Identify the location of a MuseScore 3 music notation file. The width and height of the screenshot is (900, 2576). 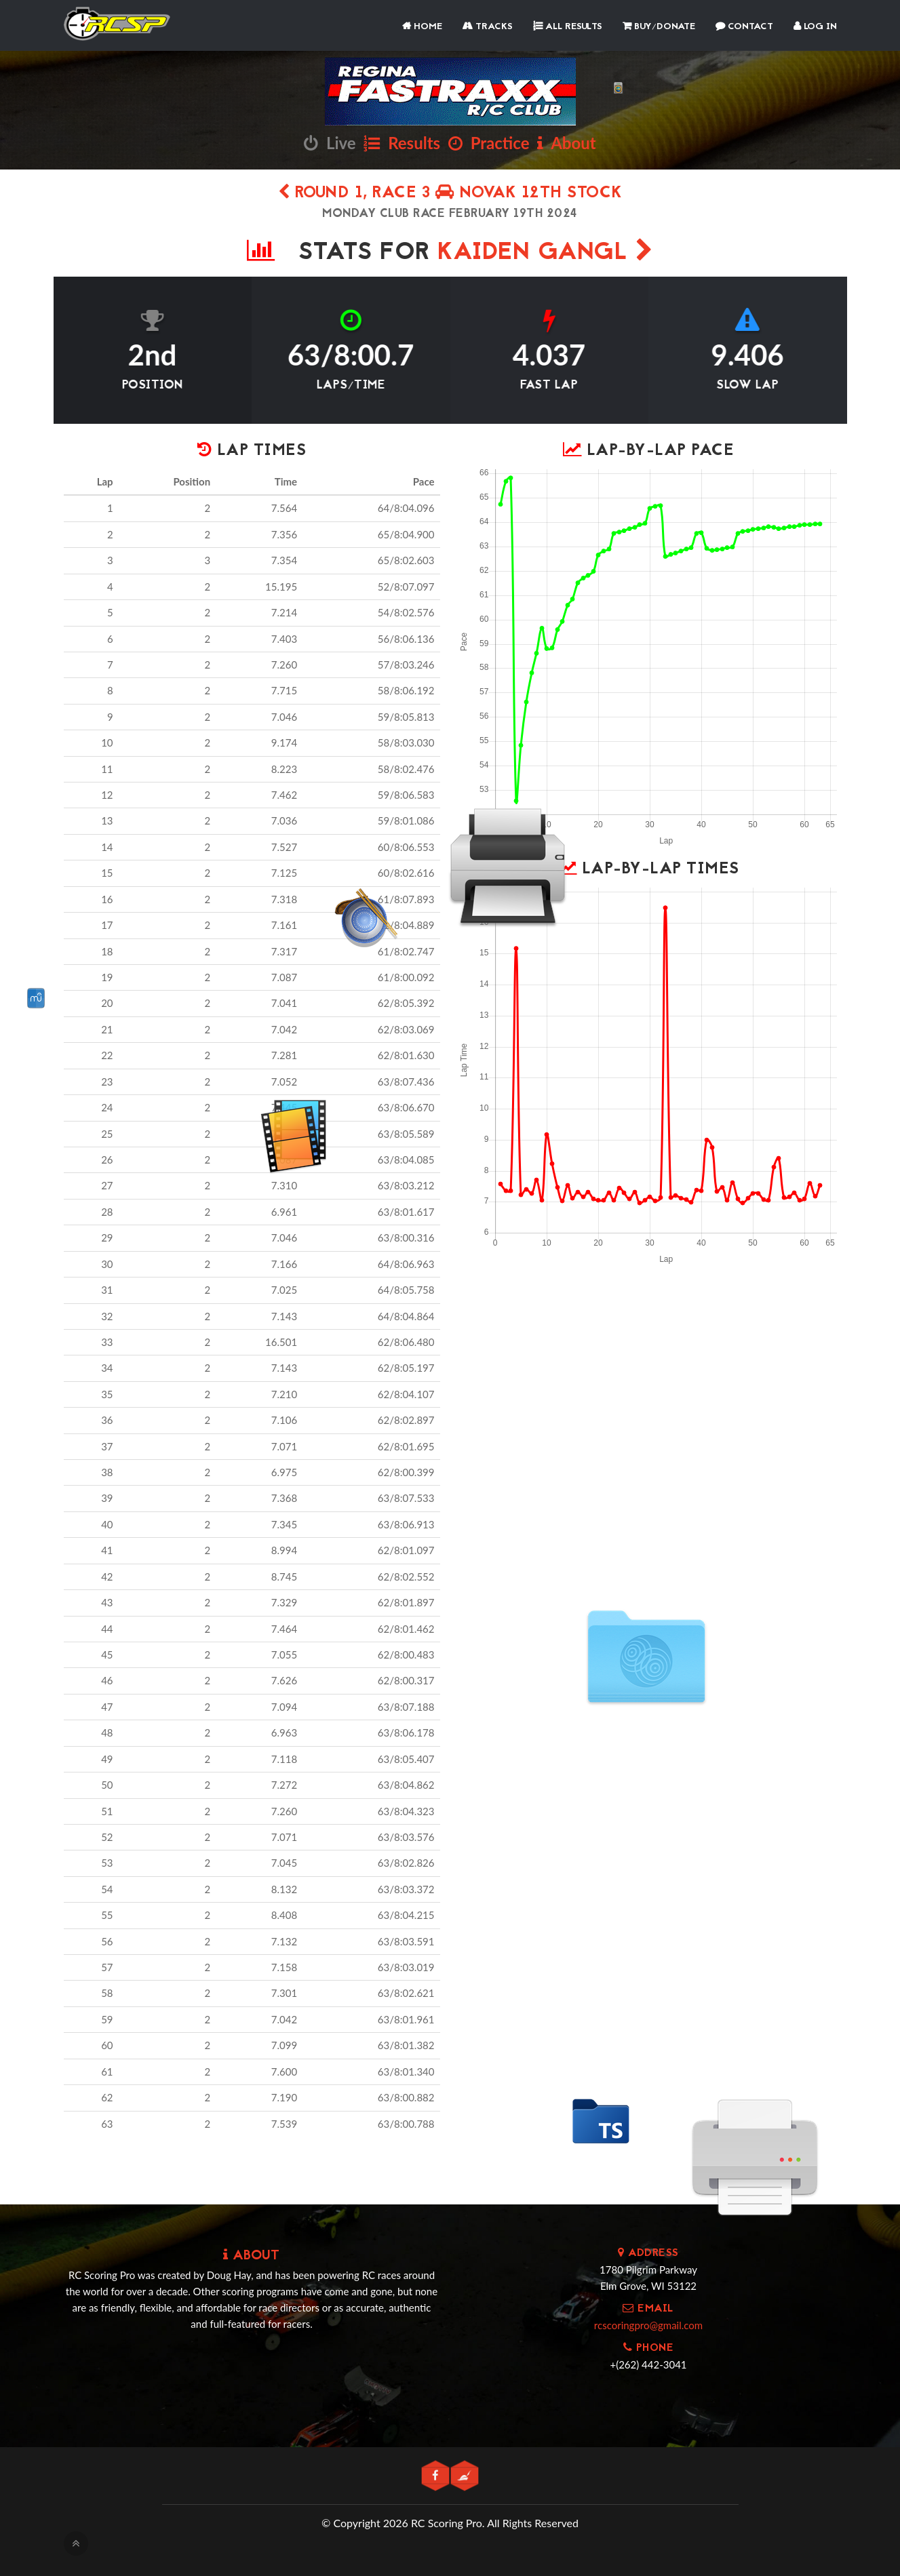
(36, 998).